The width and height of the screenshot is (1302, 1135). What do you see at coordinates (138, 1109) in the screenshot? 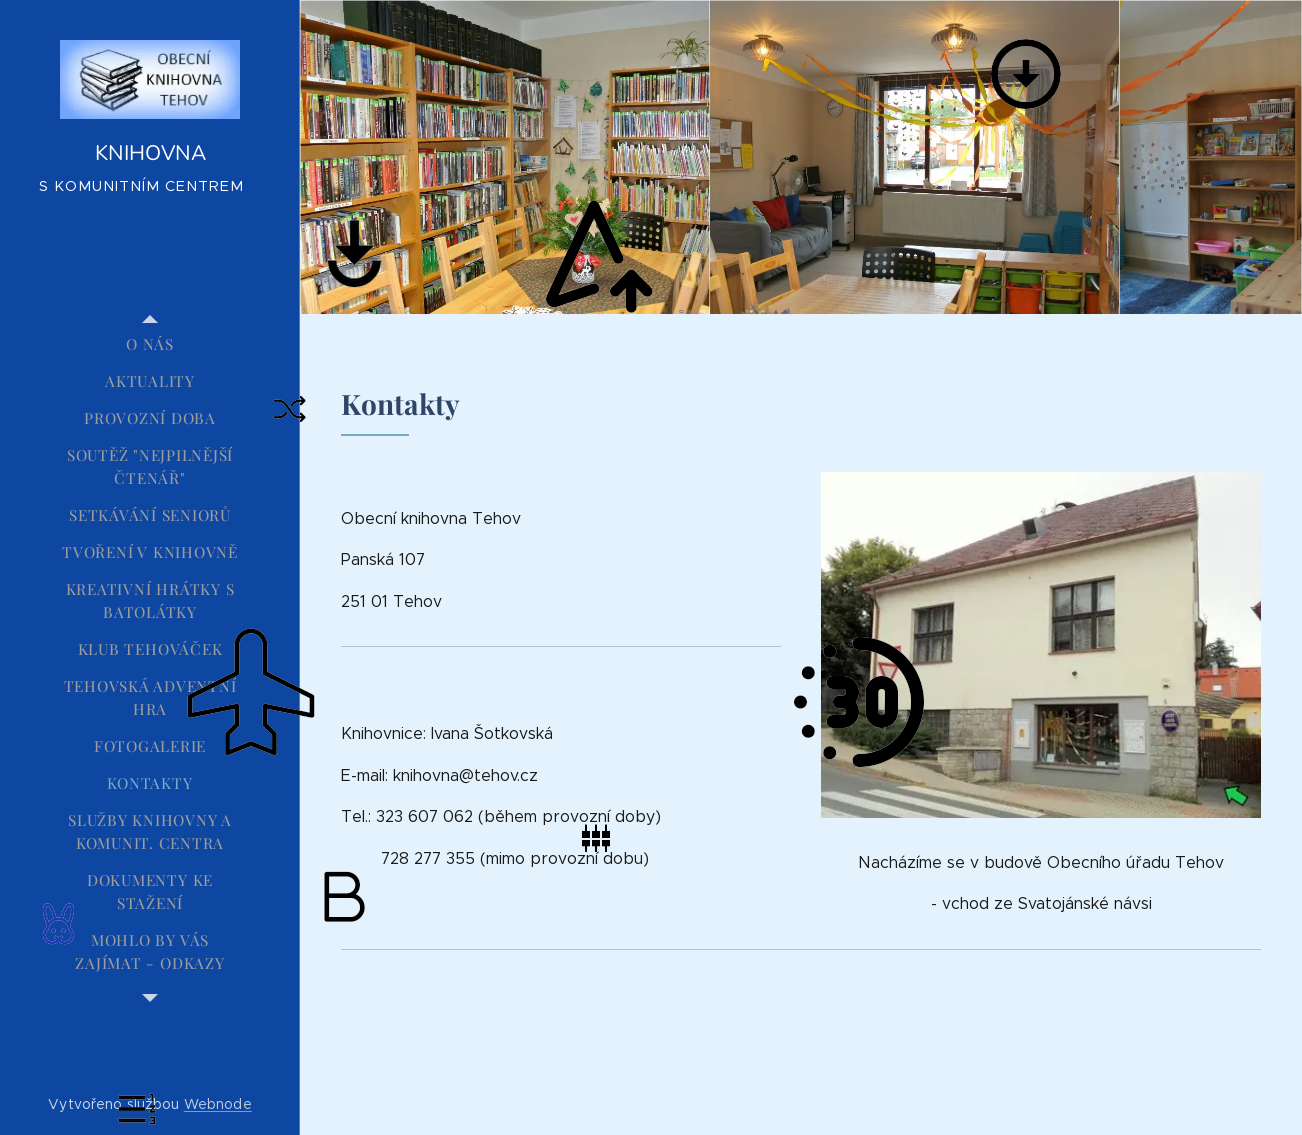
I see `switch to right-to-left numbered list format` at bounding box center [138, 1109].